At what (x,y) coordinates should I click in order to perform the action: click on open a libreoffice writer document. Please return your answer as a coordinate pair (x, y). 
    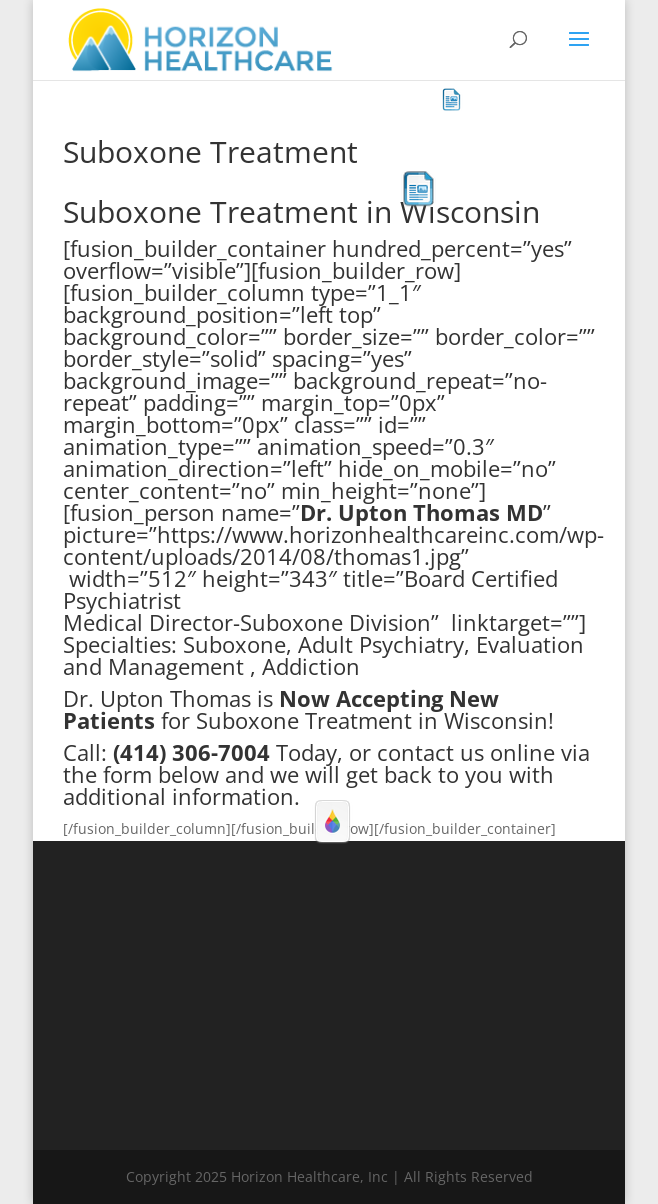
    Looking at the image, I should click on (451, 99).